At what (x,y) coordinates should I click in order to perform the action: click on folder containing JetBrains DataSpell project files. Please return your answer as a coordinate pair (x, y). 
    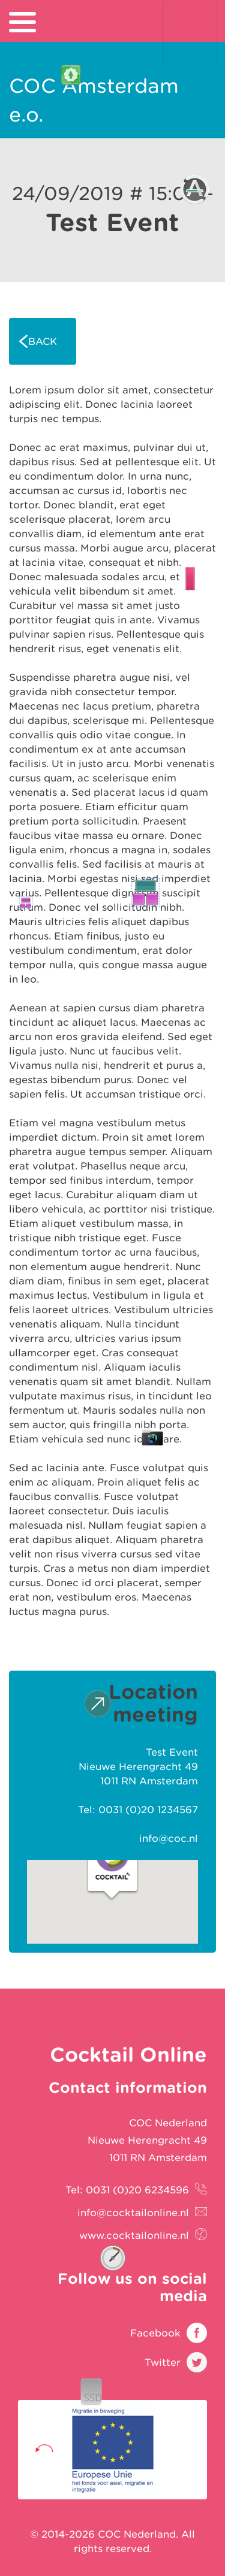
    Looking at the image, I should click on (152, 1438).